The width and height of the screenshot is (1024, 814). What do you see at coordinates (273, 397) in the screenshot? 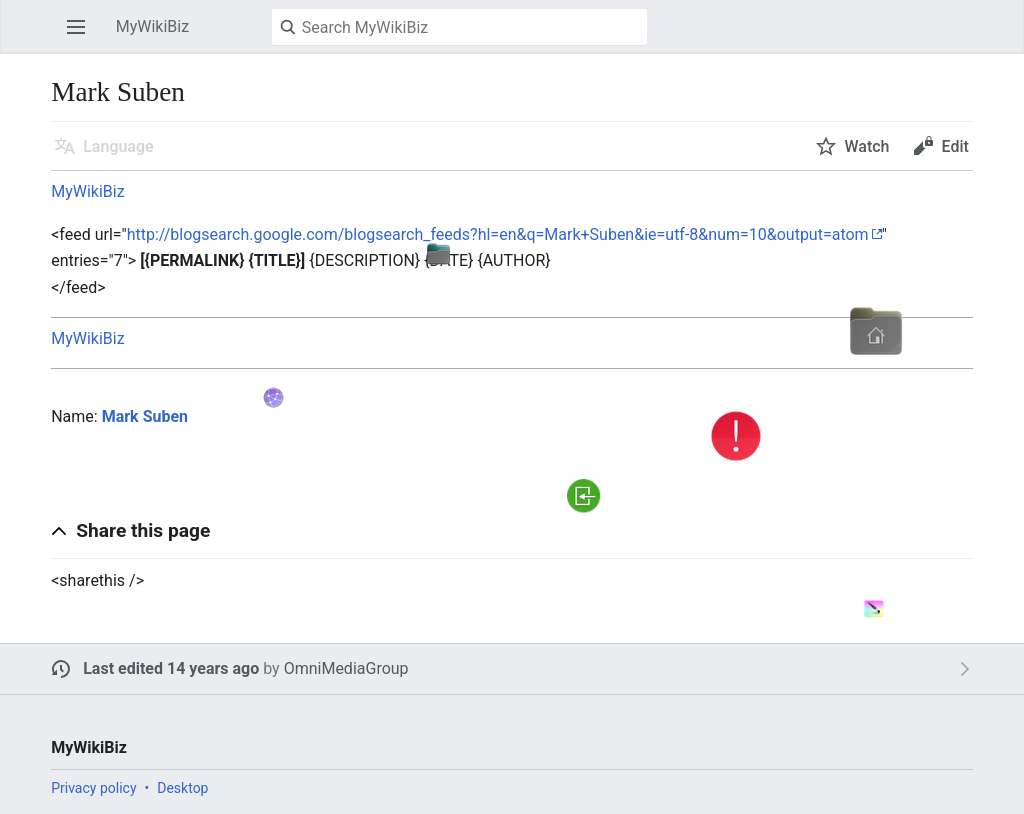
I see `access network workgroup or shared resources` at bounding box center [273, 397].